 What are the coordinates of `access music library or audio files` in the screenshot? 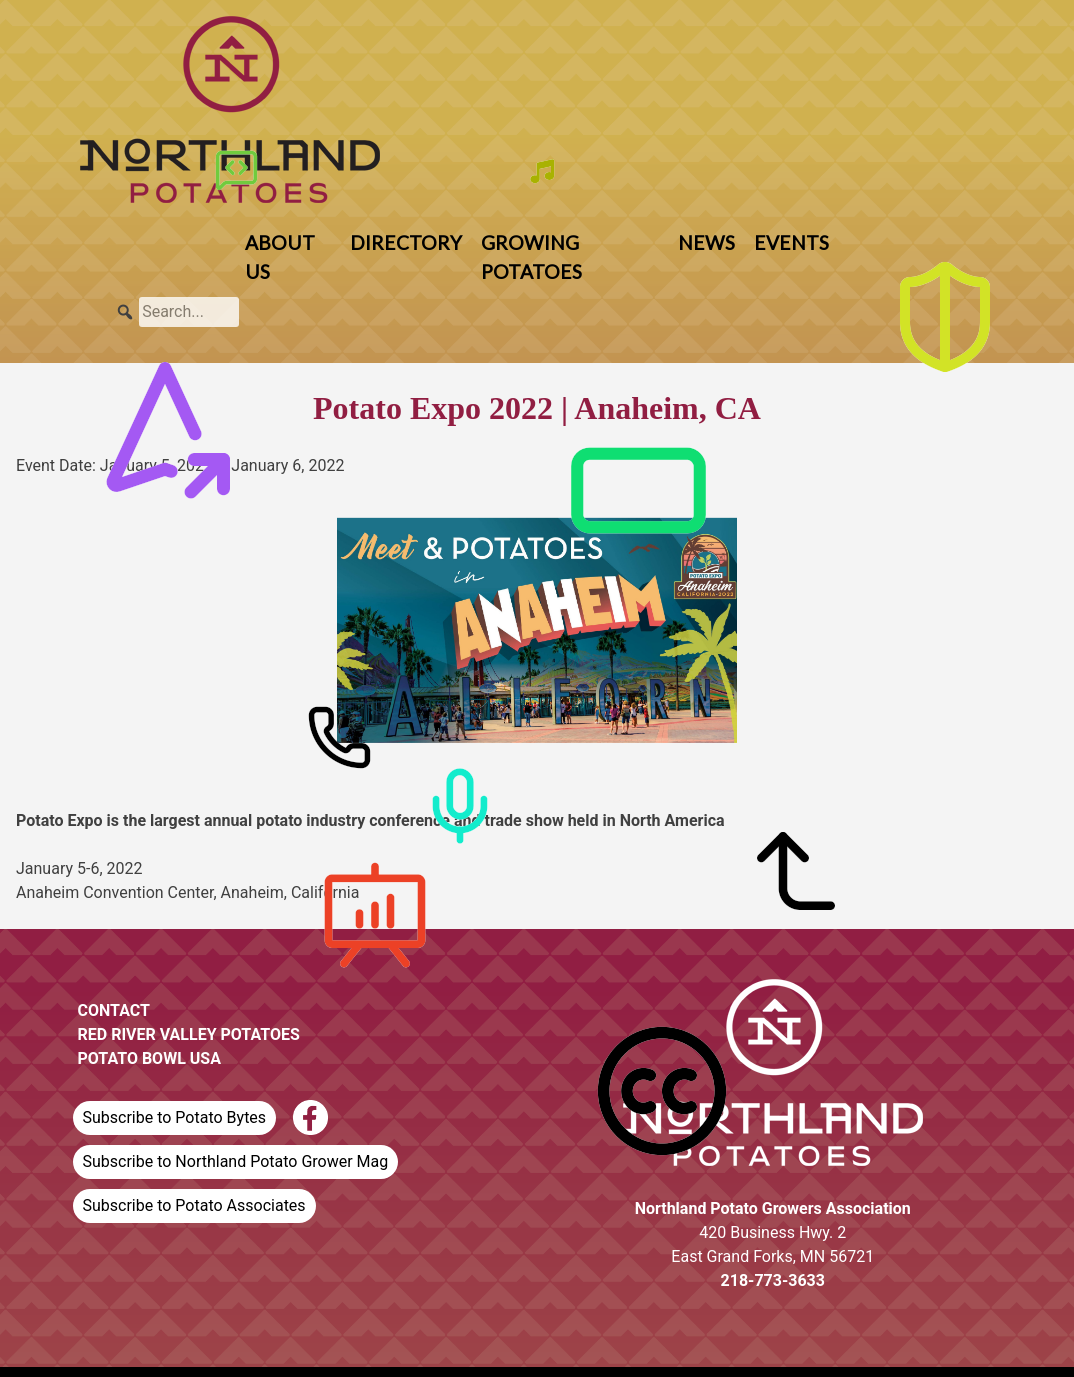 It's located at (543, 172).